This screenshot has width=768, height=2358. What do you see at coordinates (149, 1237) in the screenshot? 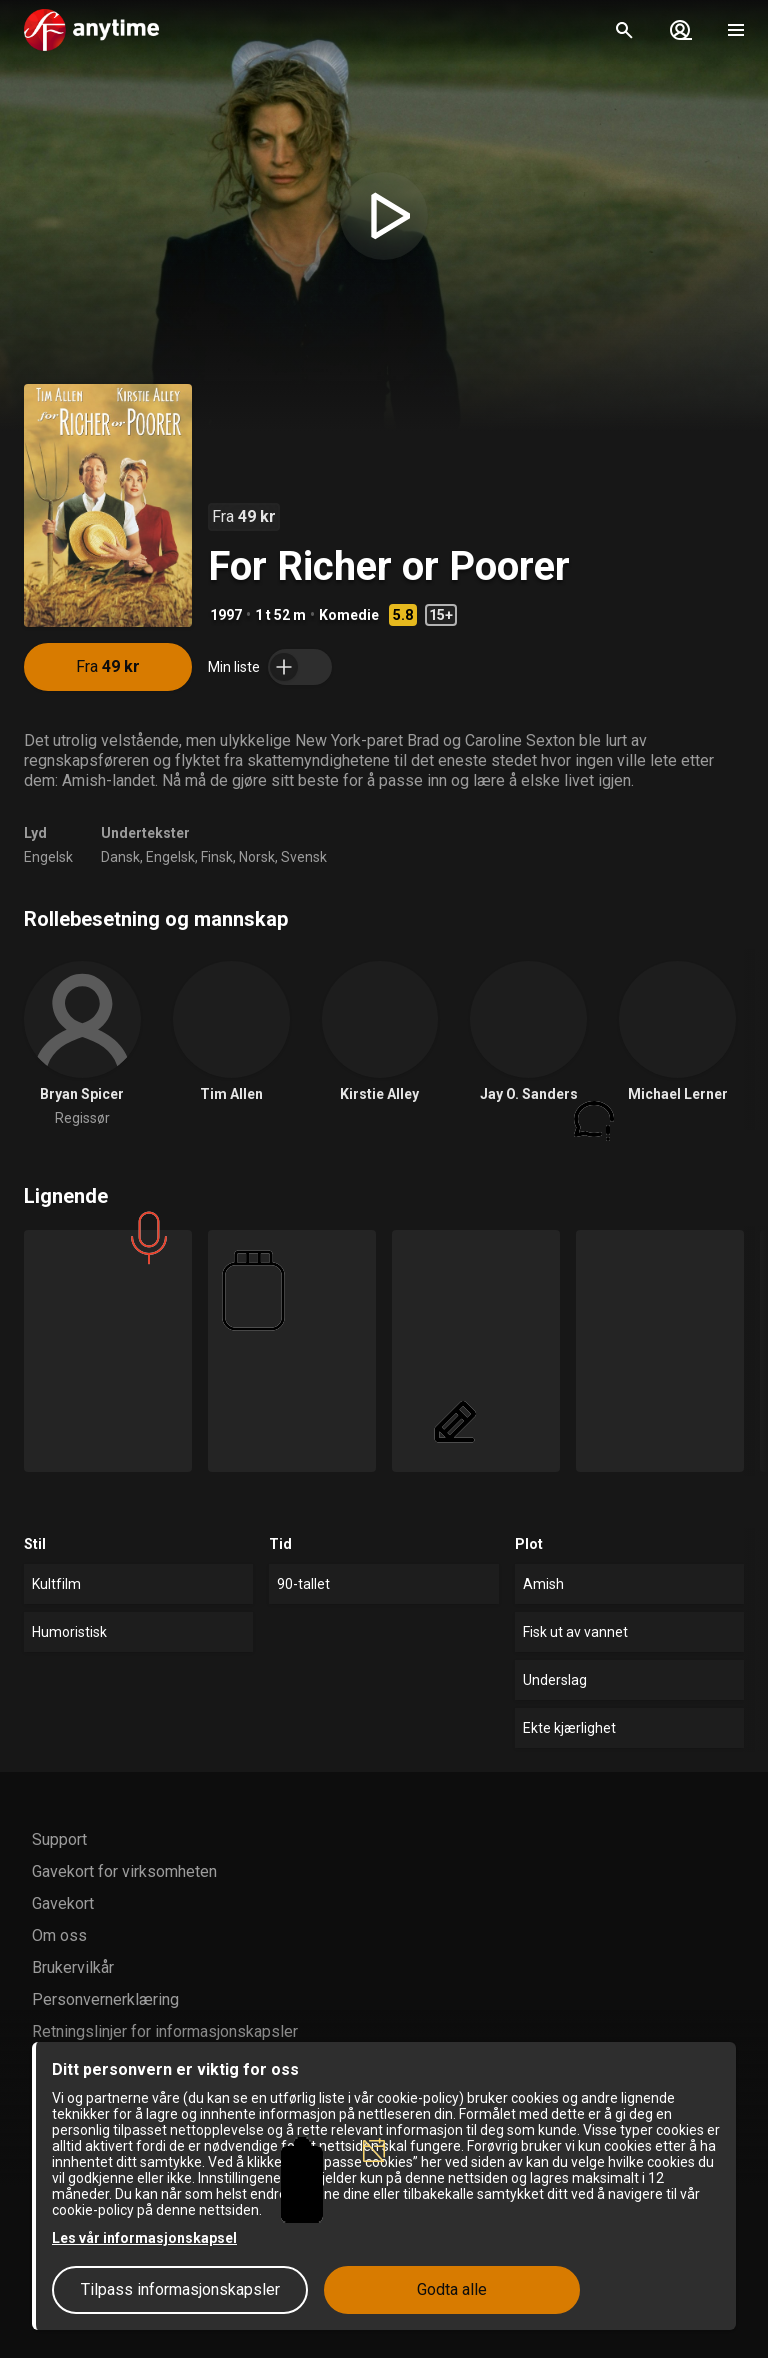
I see `tap to use voice input` at bounding box center [149, 1237].